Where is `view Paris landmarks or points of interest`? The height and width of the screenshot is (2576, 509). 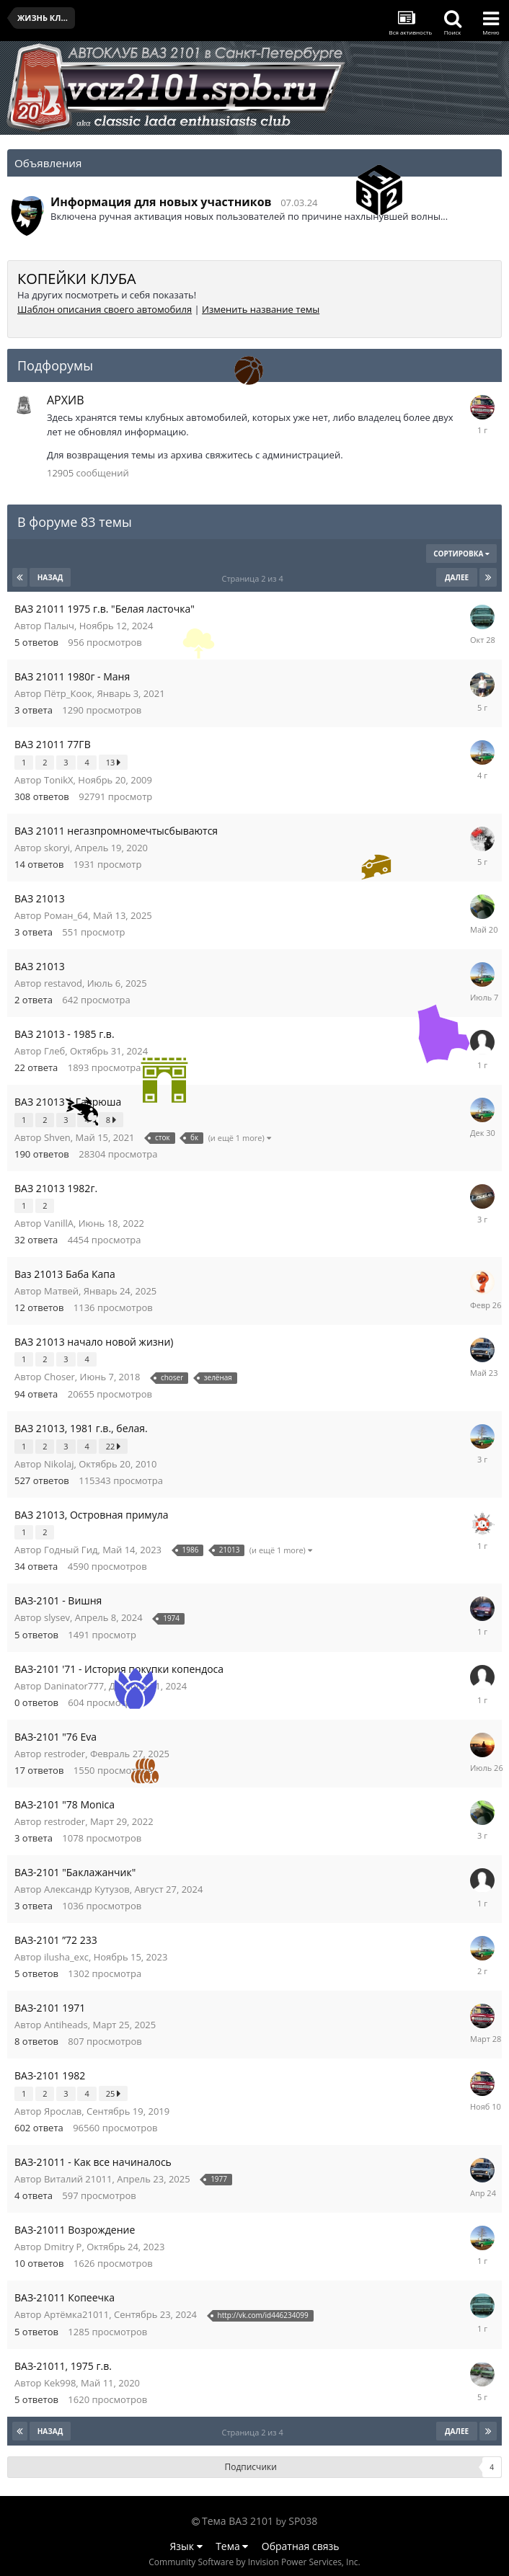
view Paris landmarks or points of interest is located at coordinates (164, 1076).